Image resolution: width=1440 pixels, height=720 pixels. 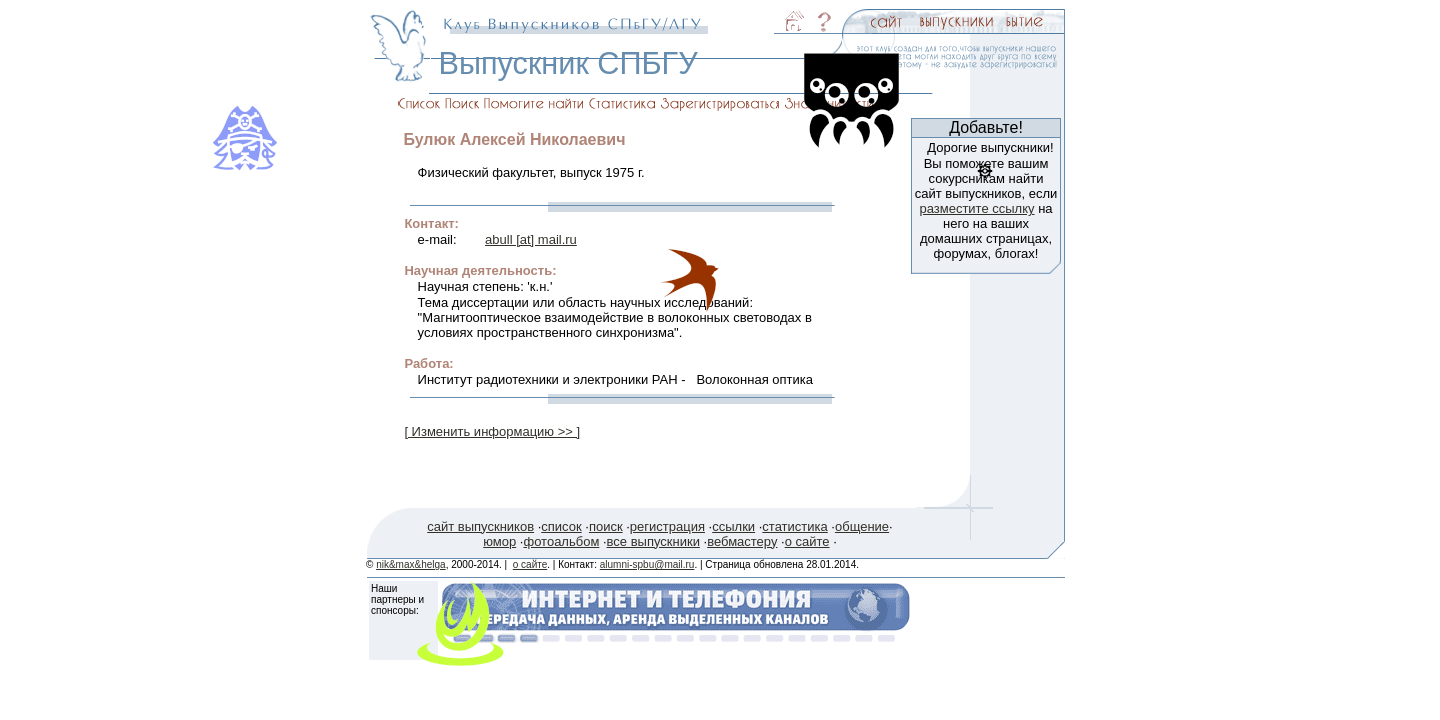 What do you see at coordinates (689, 280) in the screenshot?
I see `swallow bird icon for nature or wildlife category` at bounding box center [689, 280].